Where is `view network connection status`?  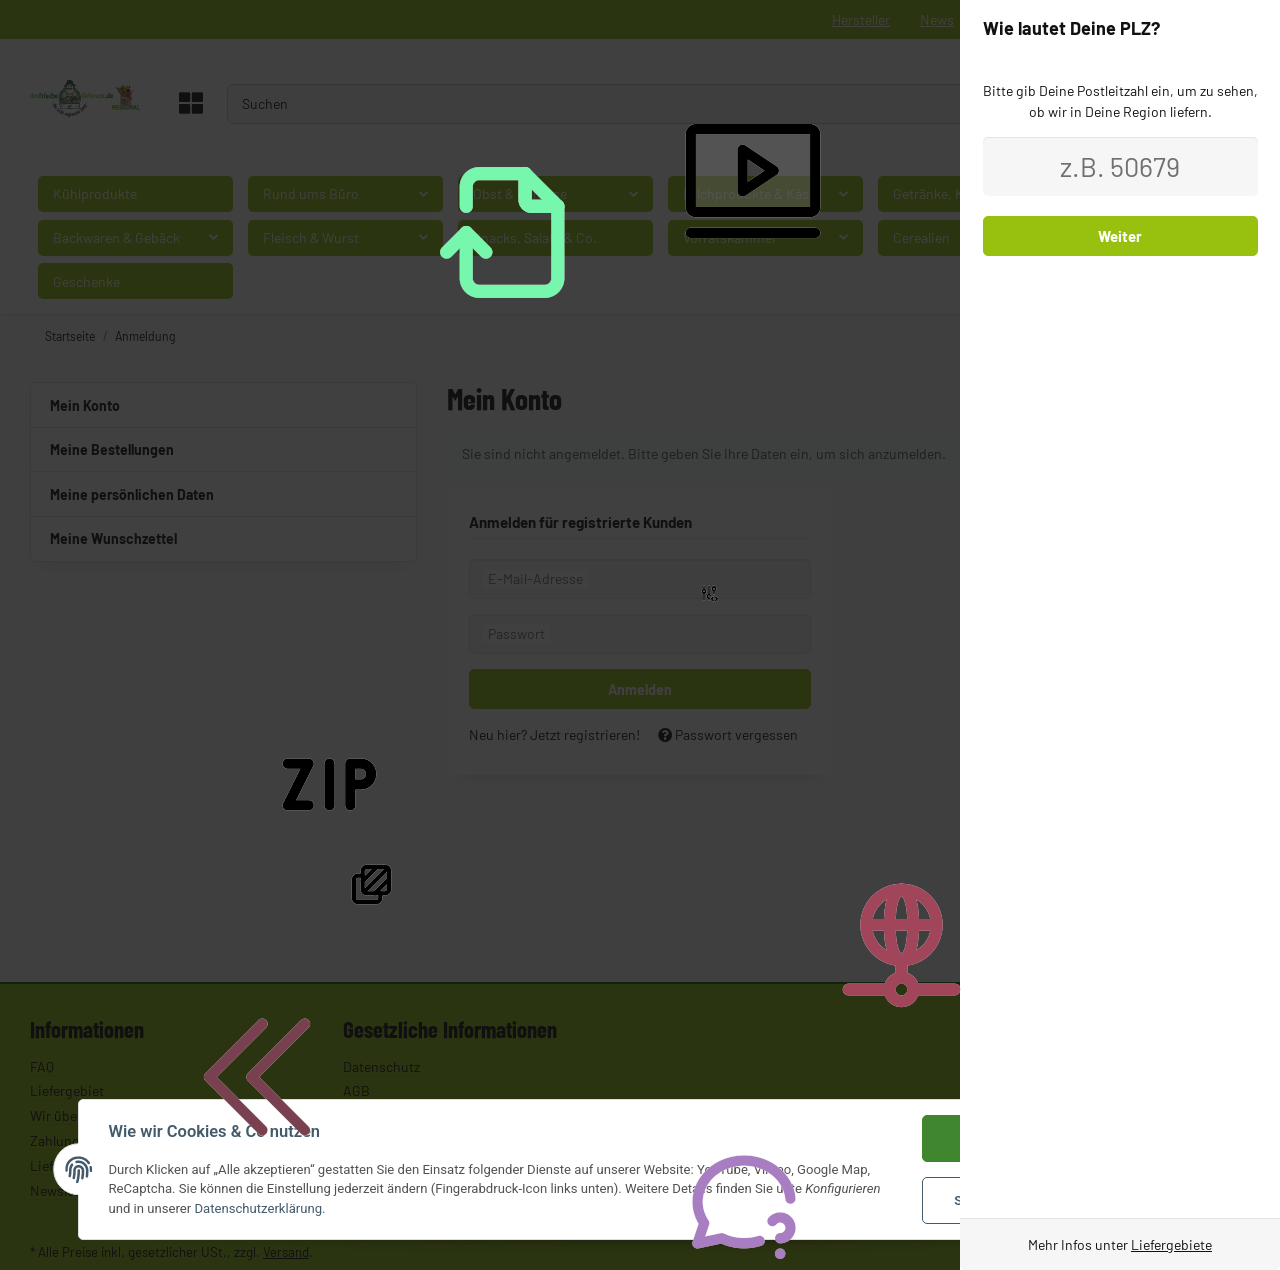
view network connection status is located at coordinates (901, 942).